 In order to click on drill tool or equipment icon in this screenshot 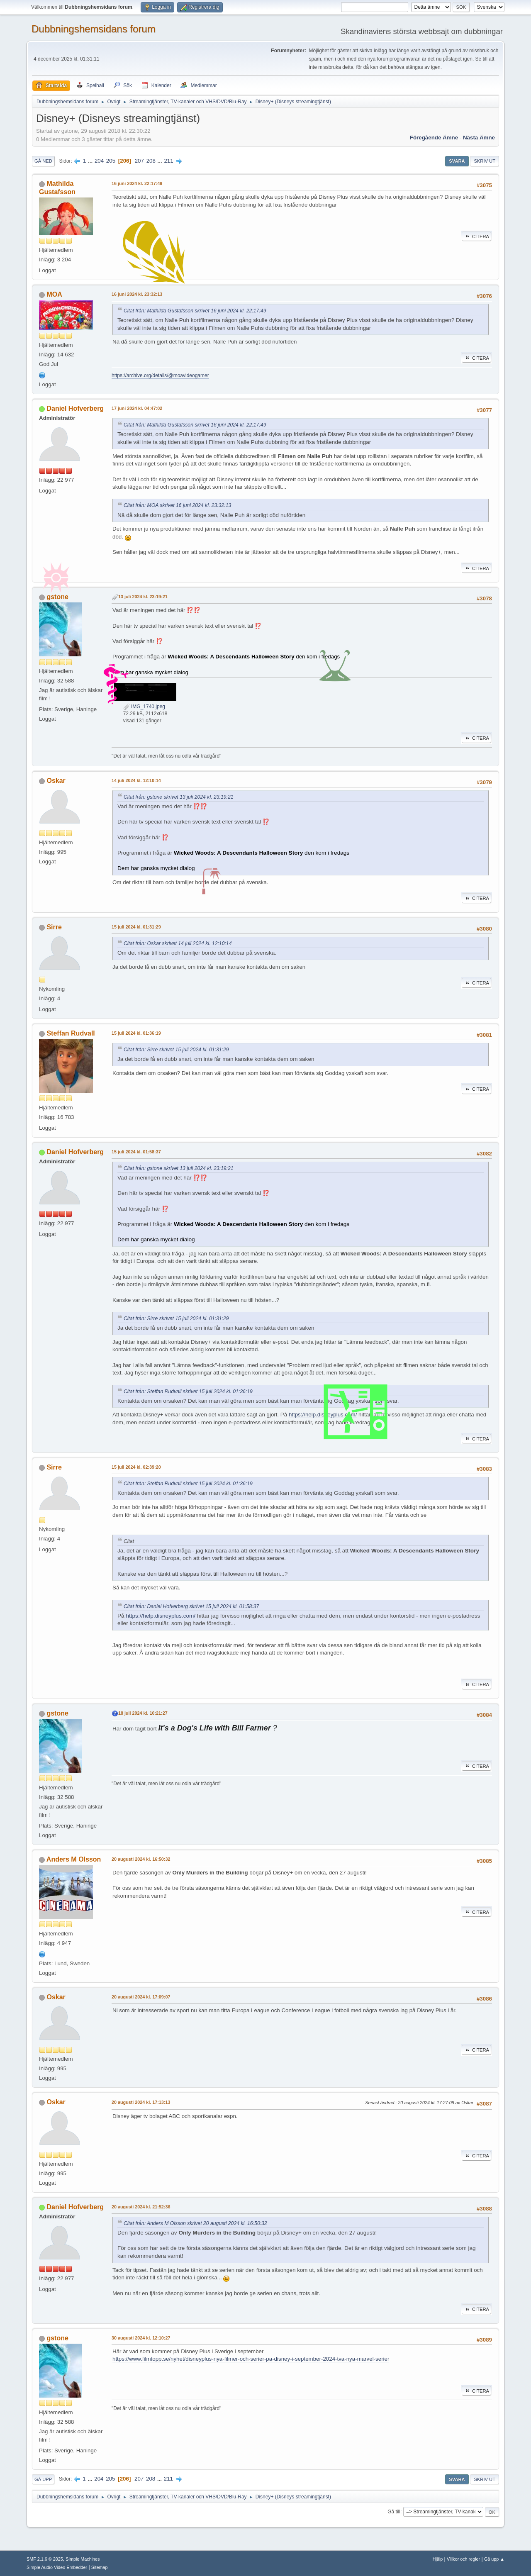, I will do `click(153, 252)`.